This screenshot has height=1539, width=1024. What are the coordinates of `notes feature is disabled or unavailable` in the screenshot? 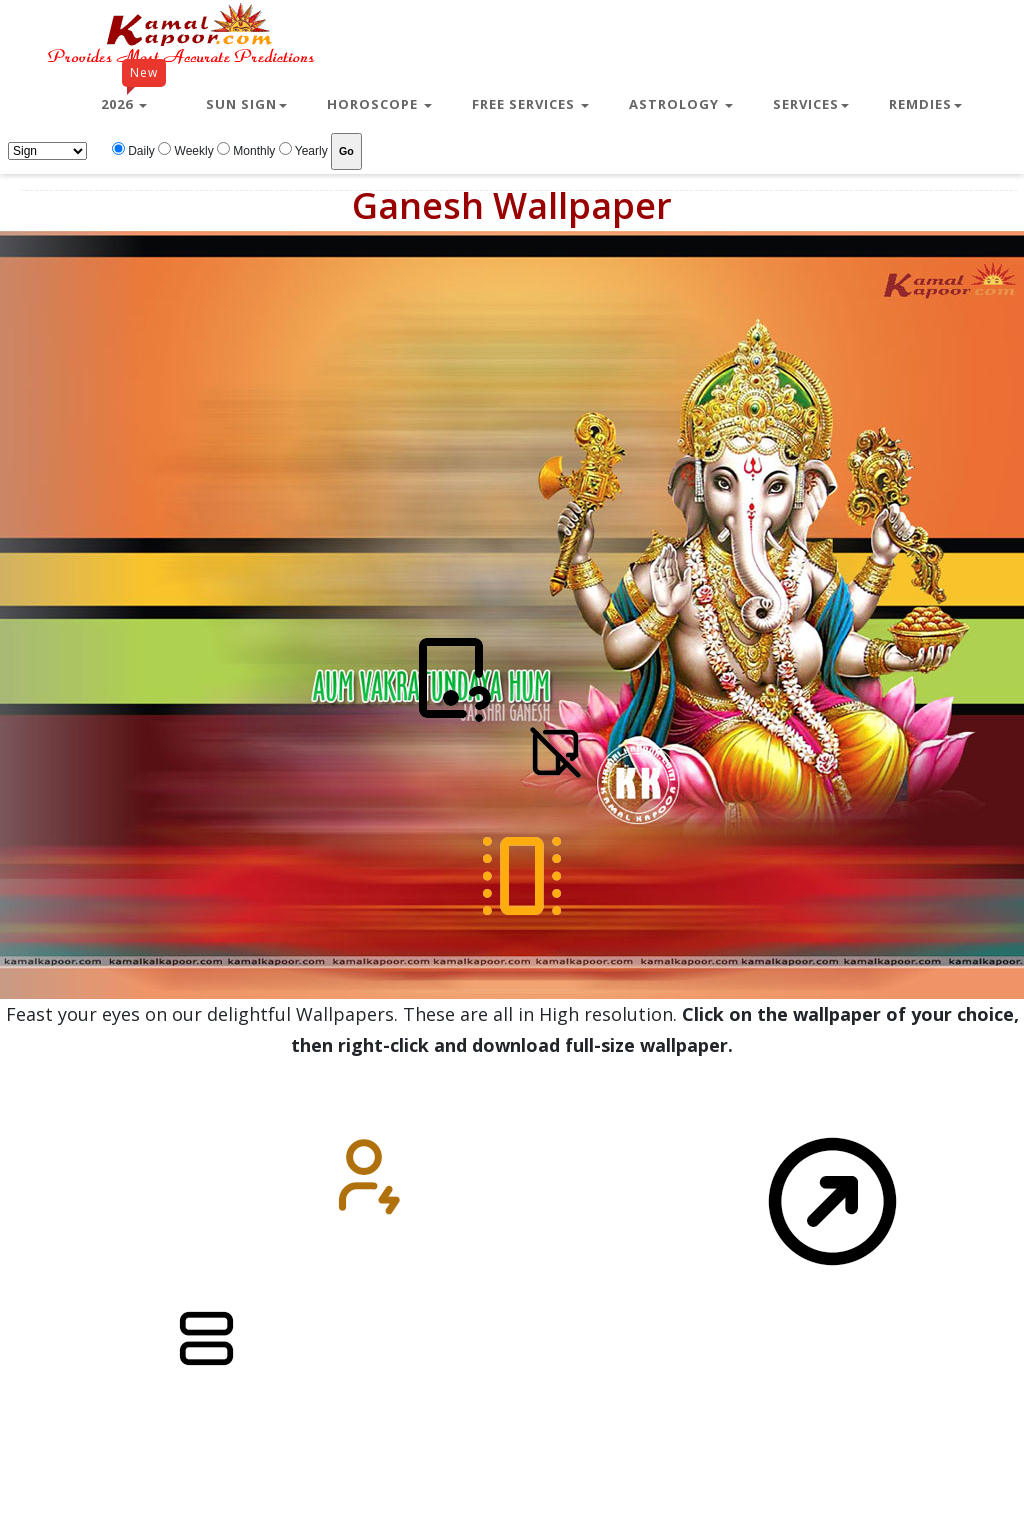 It's located at (555, 752).